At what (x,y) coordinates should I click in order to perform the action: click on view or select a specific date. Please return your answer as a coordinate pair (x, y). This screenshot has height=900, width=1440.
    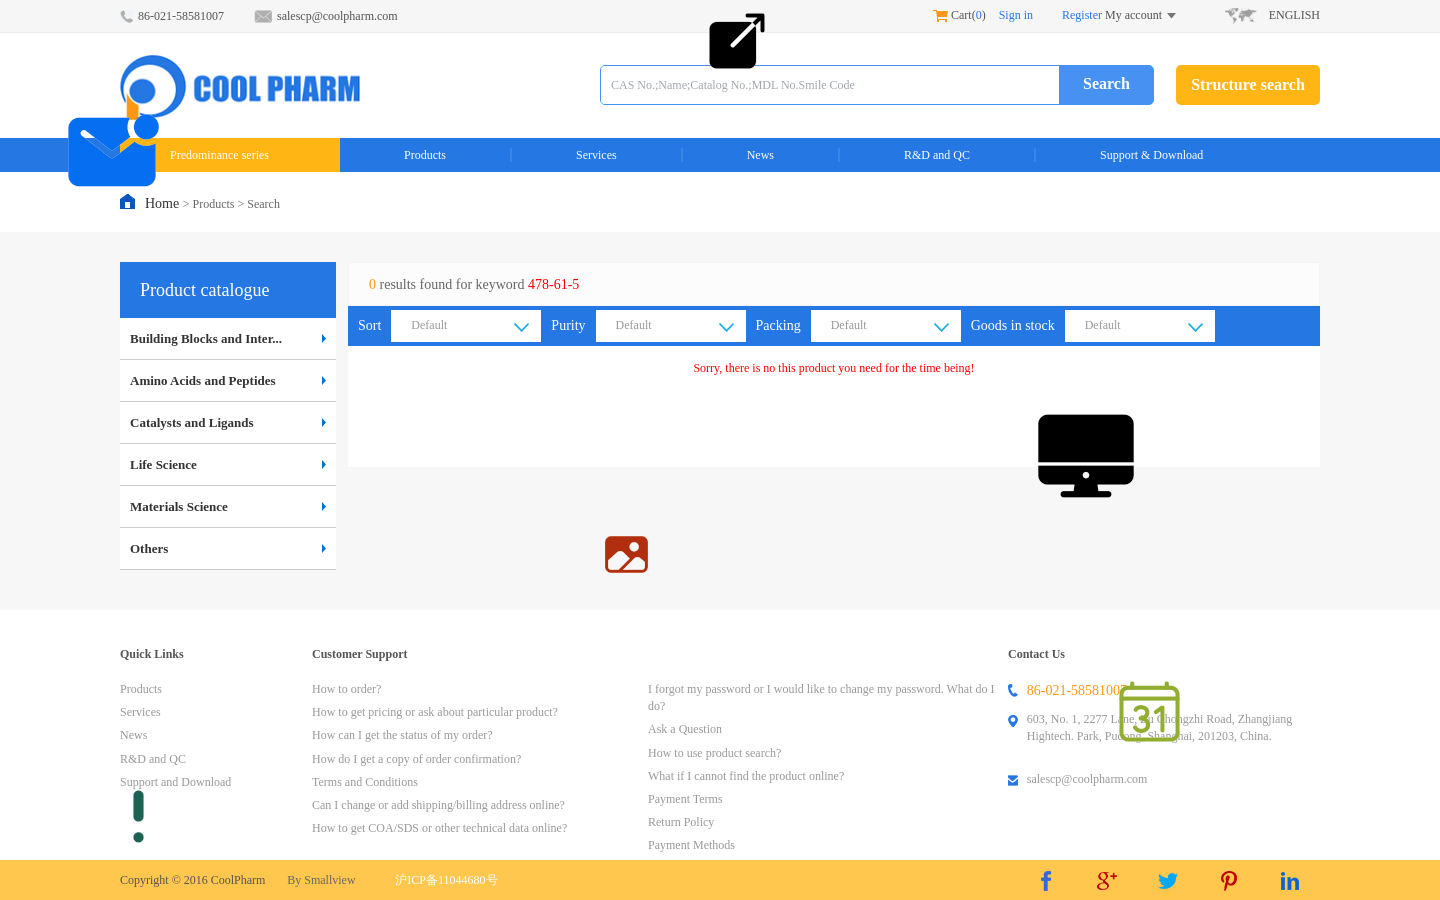
    Looking at the image, I should click on (1149, 711).